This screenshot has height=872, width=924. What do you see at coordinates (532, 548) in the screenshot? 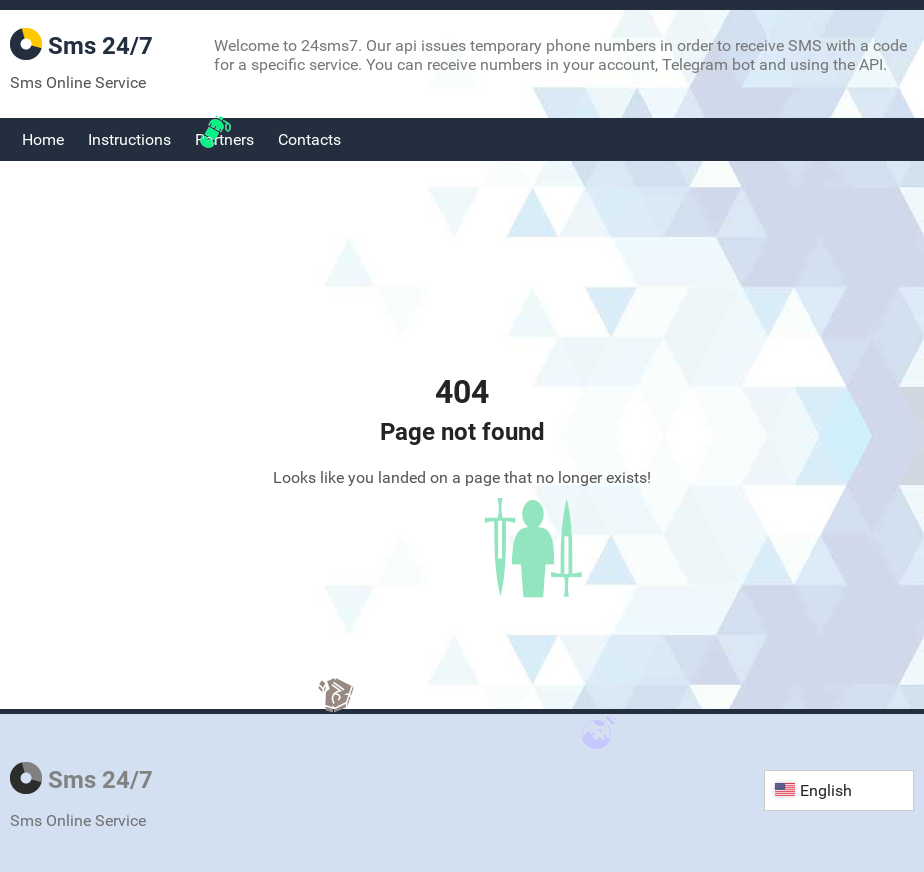
I see `select the master-of-arms character class` at bounding box center [532, 548].